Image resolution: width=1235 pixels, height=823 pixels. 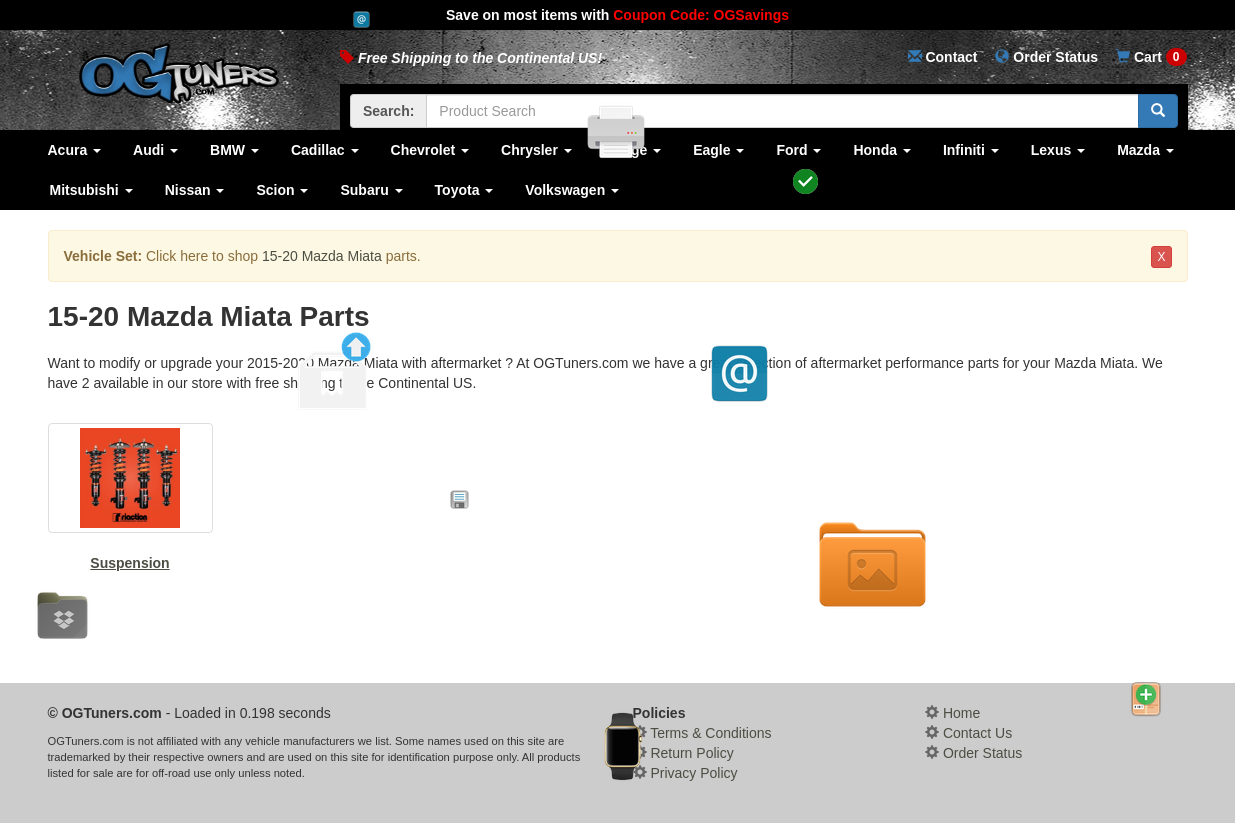 What do you see at coordinates (739, 373) in the screenshot?
I see `manage email account credentials` at bounding box center [739, 373].